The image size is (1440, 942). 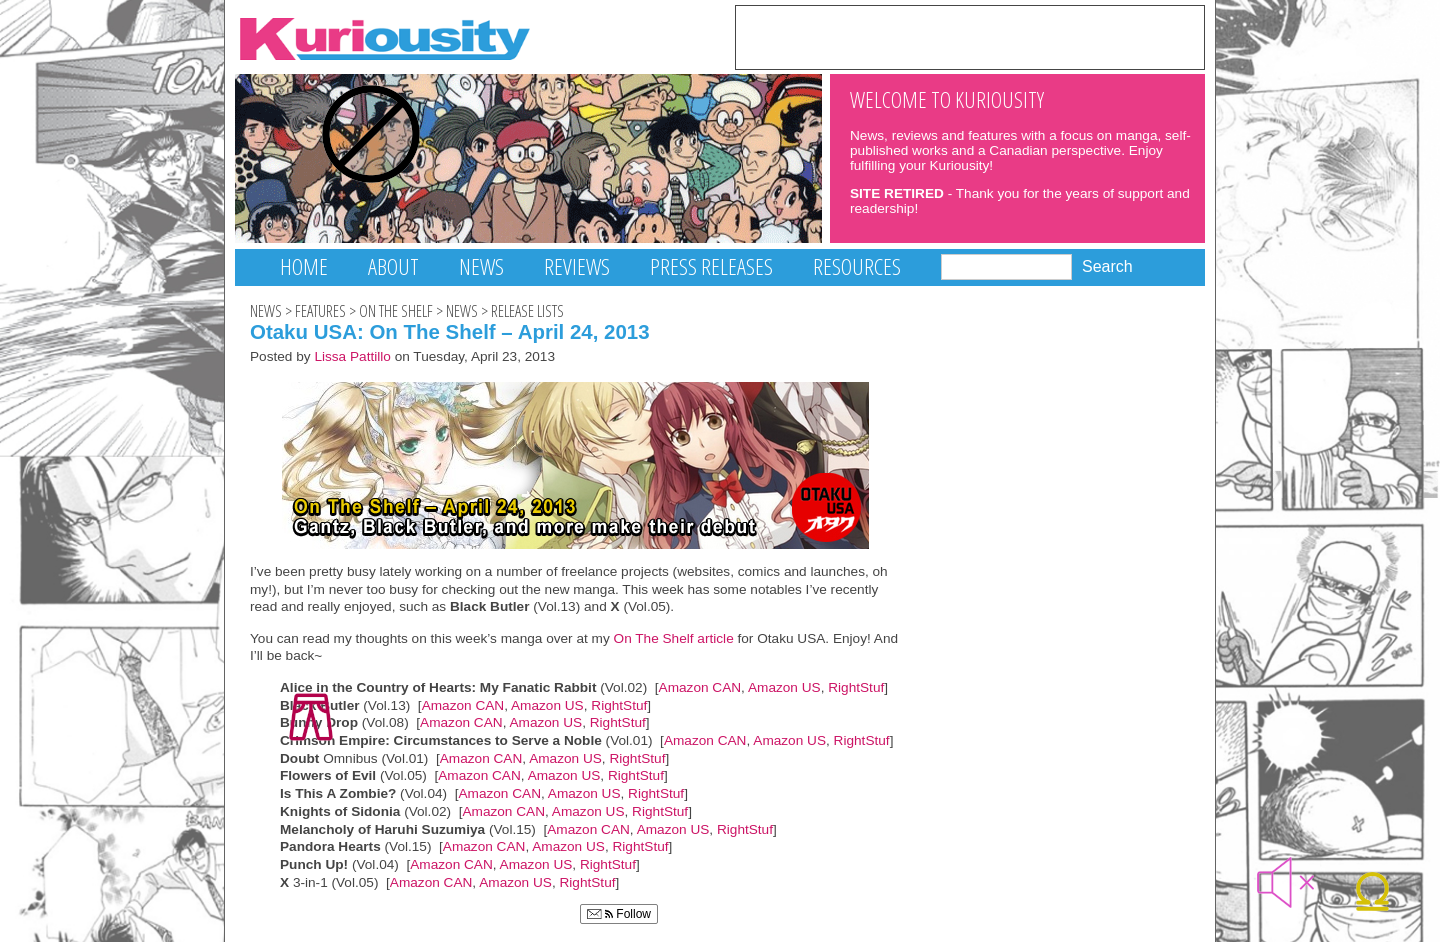 I want to click on browse pants or bottoms in a clothing app, so click(x=311, y=717).